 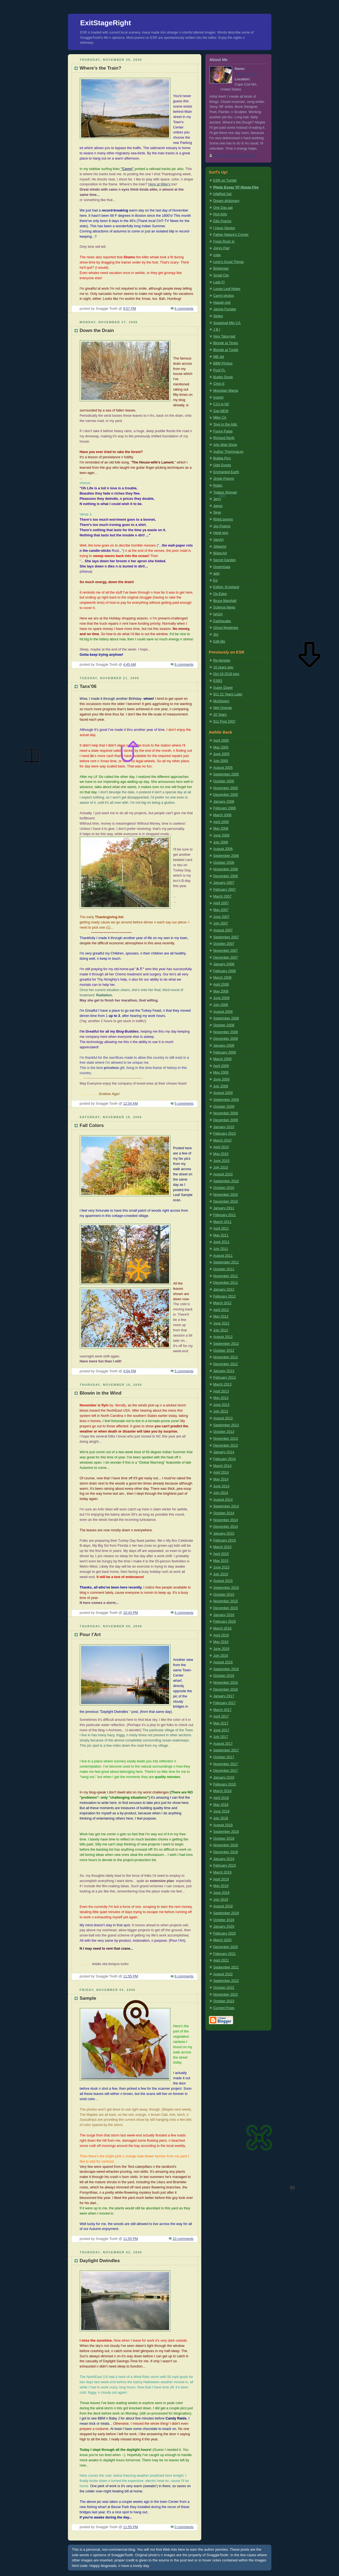 I want to click on open mastodon app, so click(x=292, y=2188).